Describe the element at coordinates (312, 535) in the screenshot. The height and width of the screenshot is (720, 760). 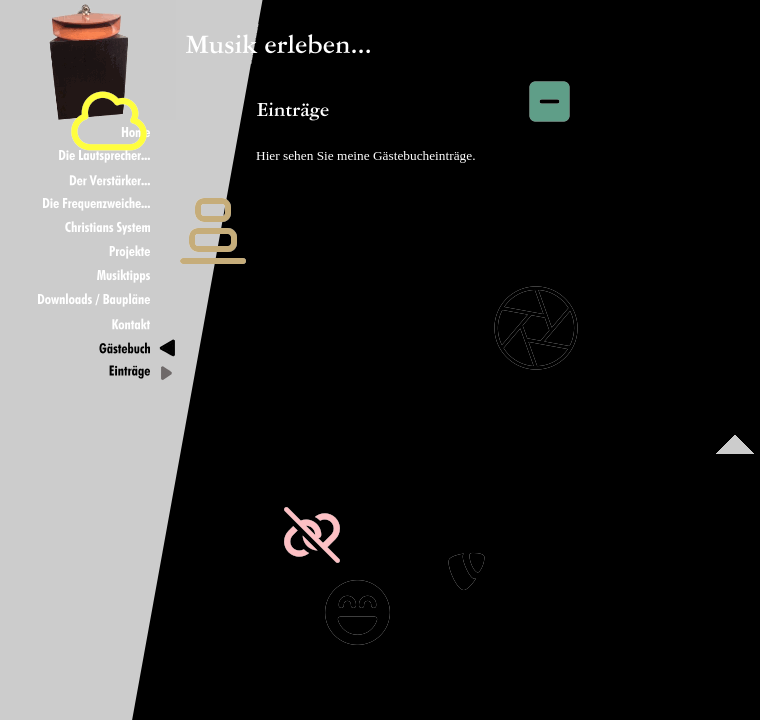
I see `indicates a broken or invalid link` at that location.